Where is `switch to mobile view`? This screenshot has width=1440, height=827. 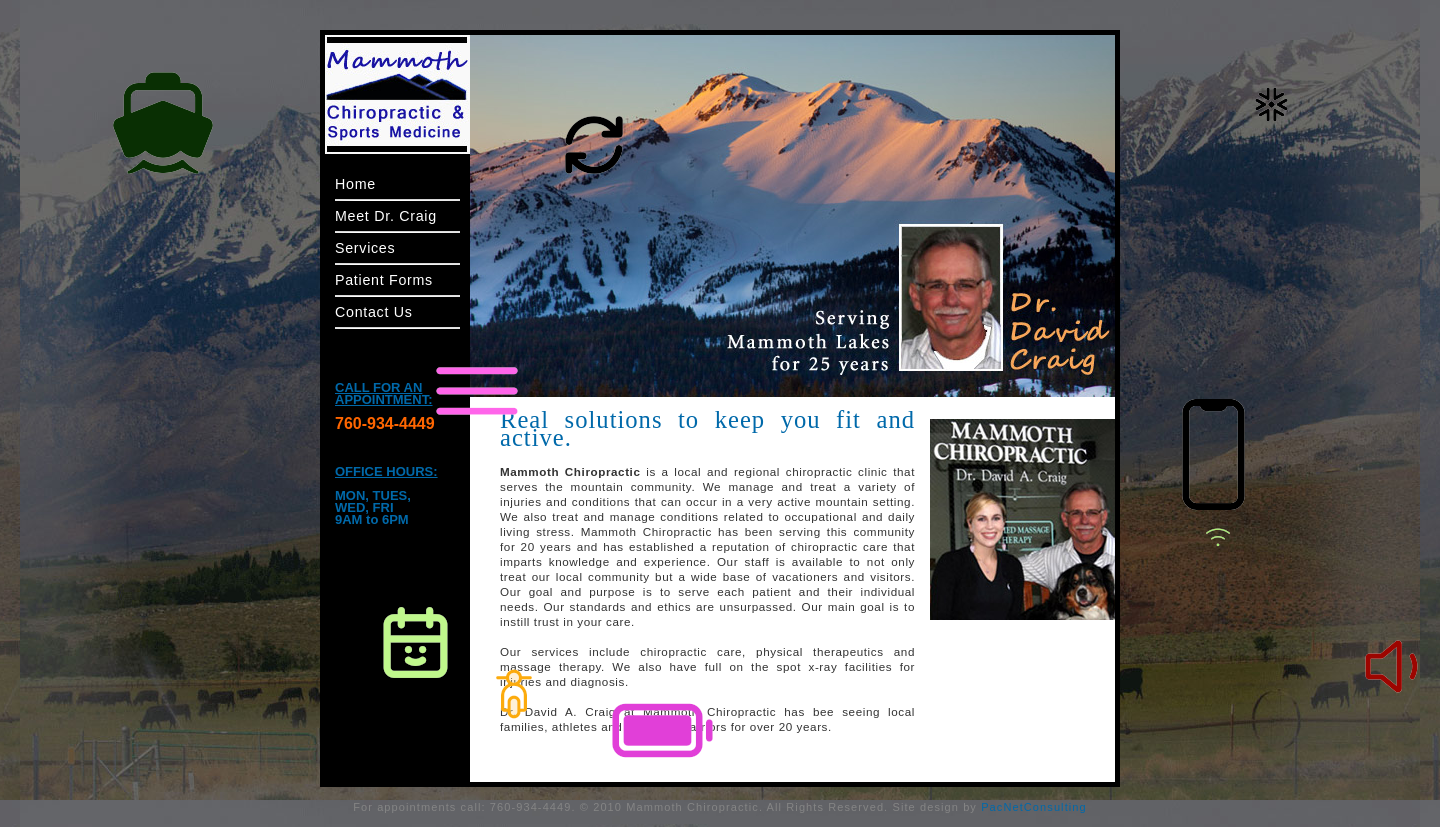
switch to mobile view is located at coordinates (1213, 454).